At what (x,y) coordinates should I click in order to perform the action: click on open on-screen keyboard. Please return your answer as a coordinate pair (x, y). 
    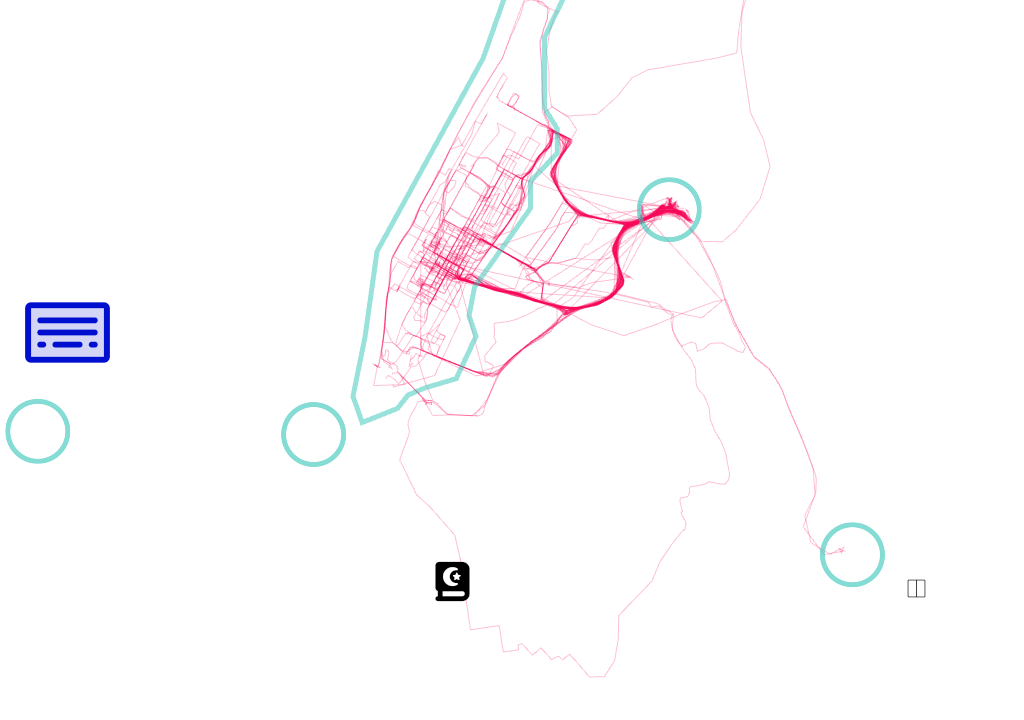
    Looking at the image, I should click on (67, 332).